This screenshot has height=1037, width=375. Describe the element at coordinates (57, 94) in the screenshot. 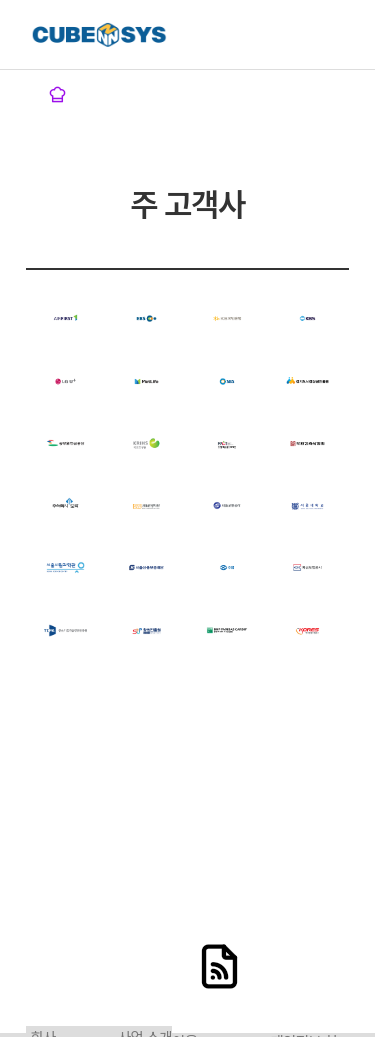

I see `access cooking or recipe features` at that location.